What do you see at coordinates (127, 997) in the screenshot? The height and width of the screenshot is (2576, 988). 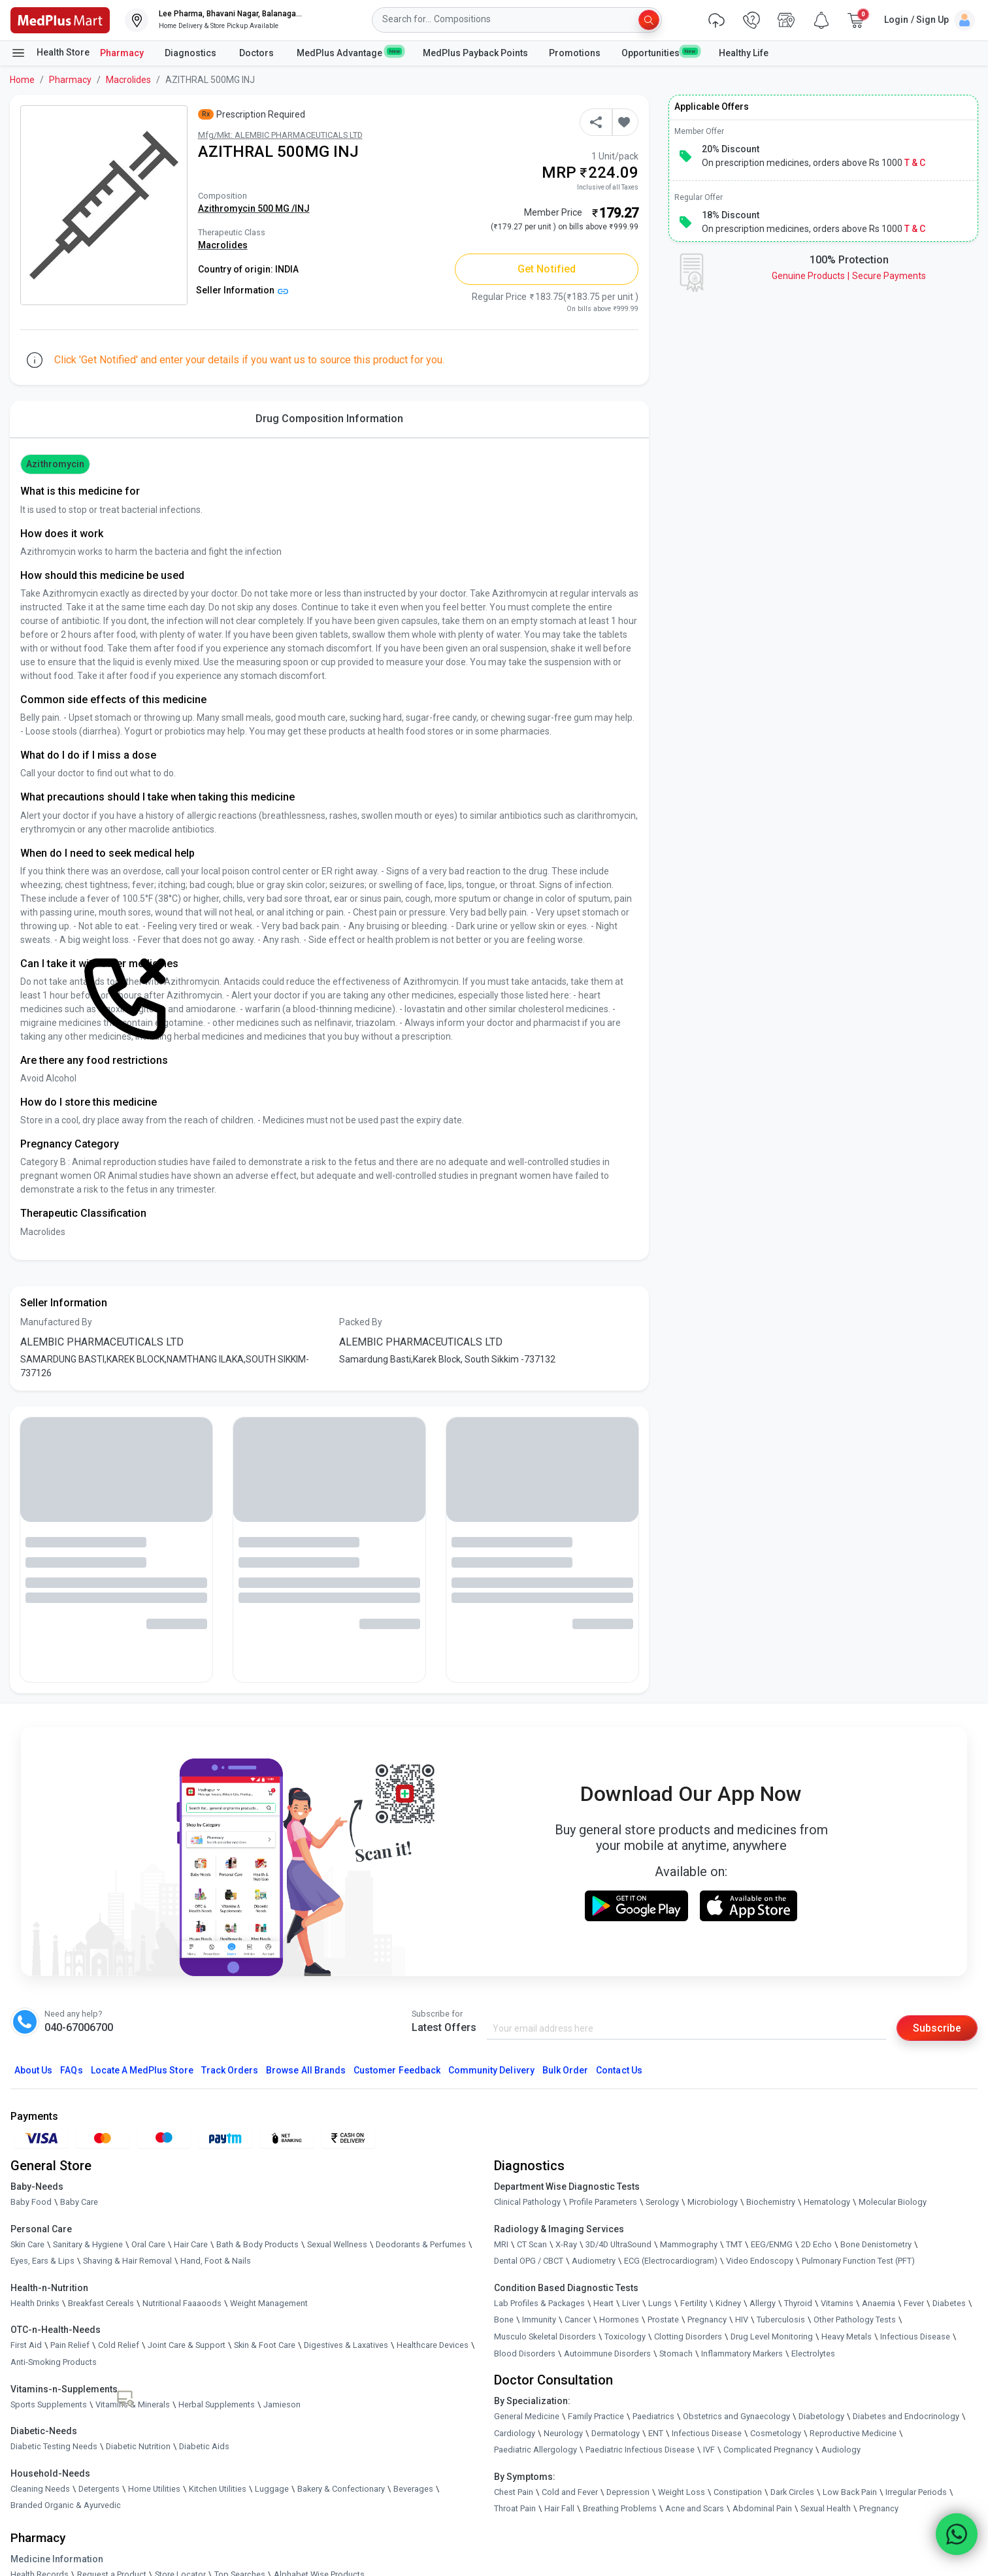 I see `end or cancel a phone call` at bounding box center [127, 997].